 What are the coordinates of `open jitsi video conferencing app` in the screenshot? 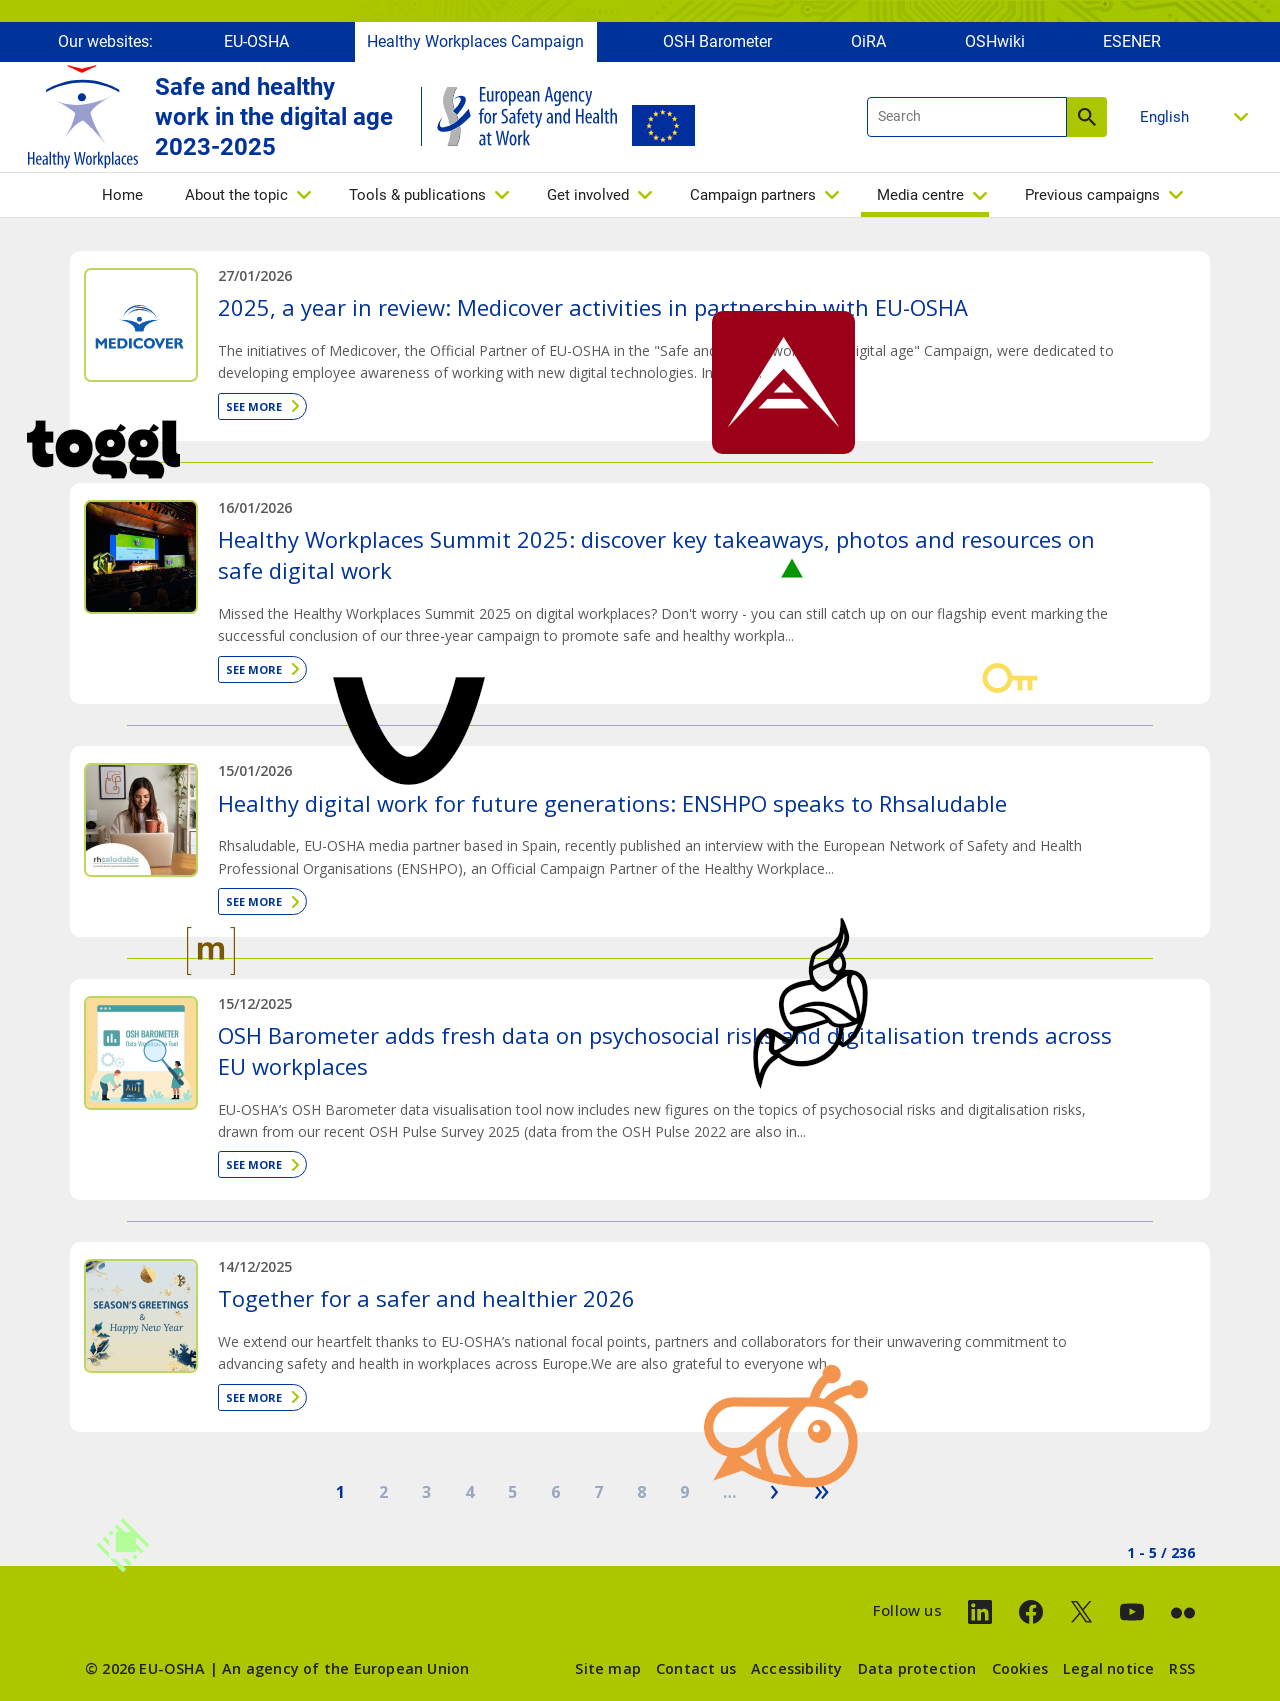 It's located at (810, 1003).